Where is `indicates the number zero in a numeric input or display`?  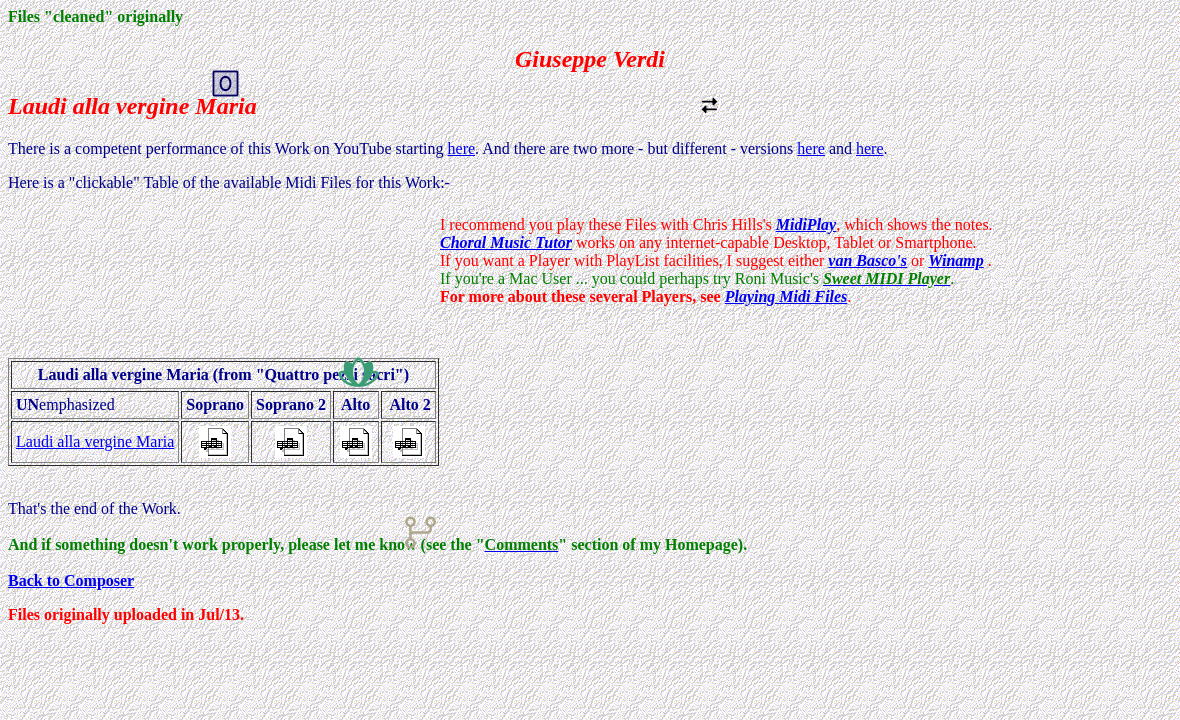 indicates the number zero in a numeric input or display is located at coordinates (225, 83).